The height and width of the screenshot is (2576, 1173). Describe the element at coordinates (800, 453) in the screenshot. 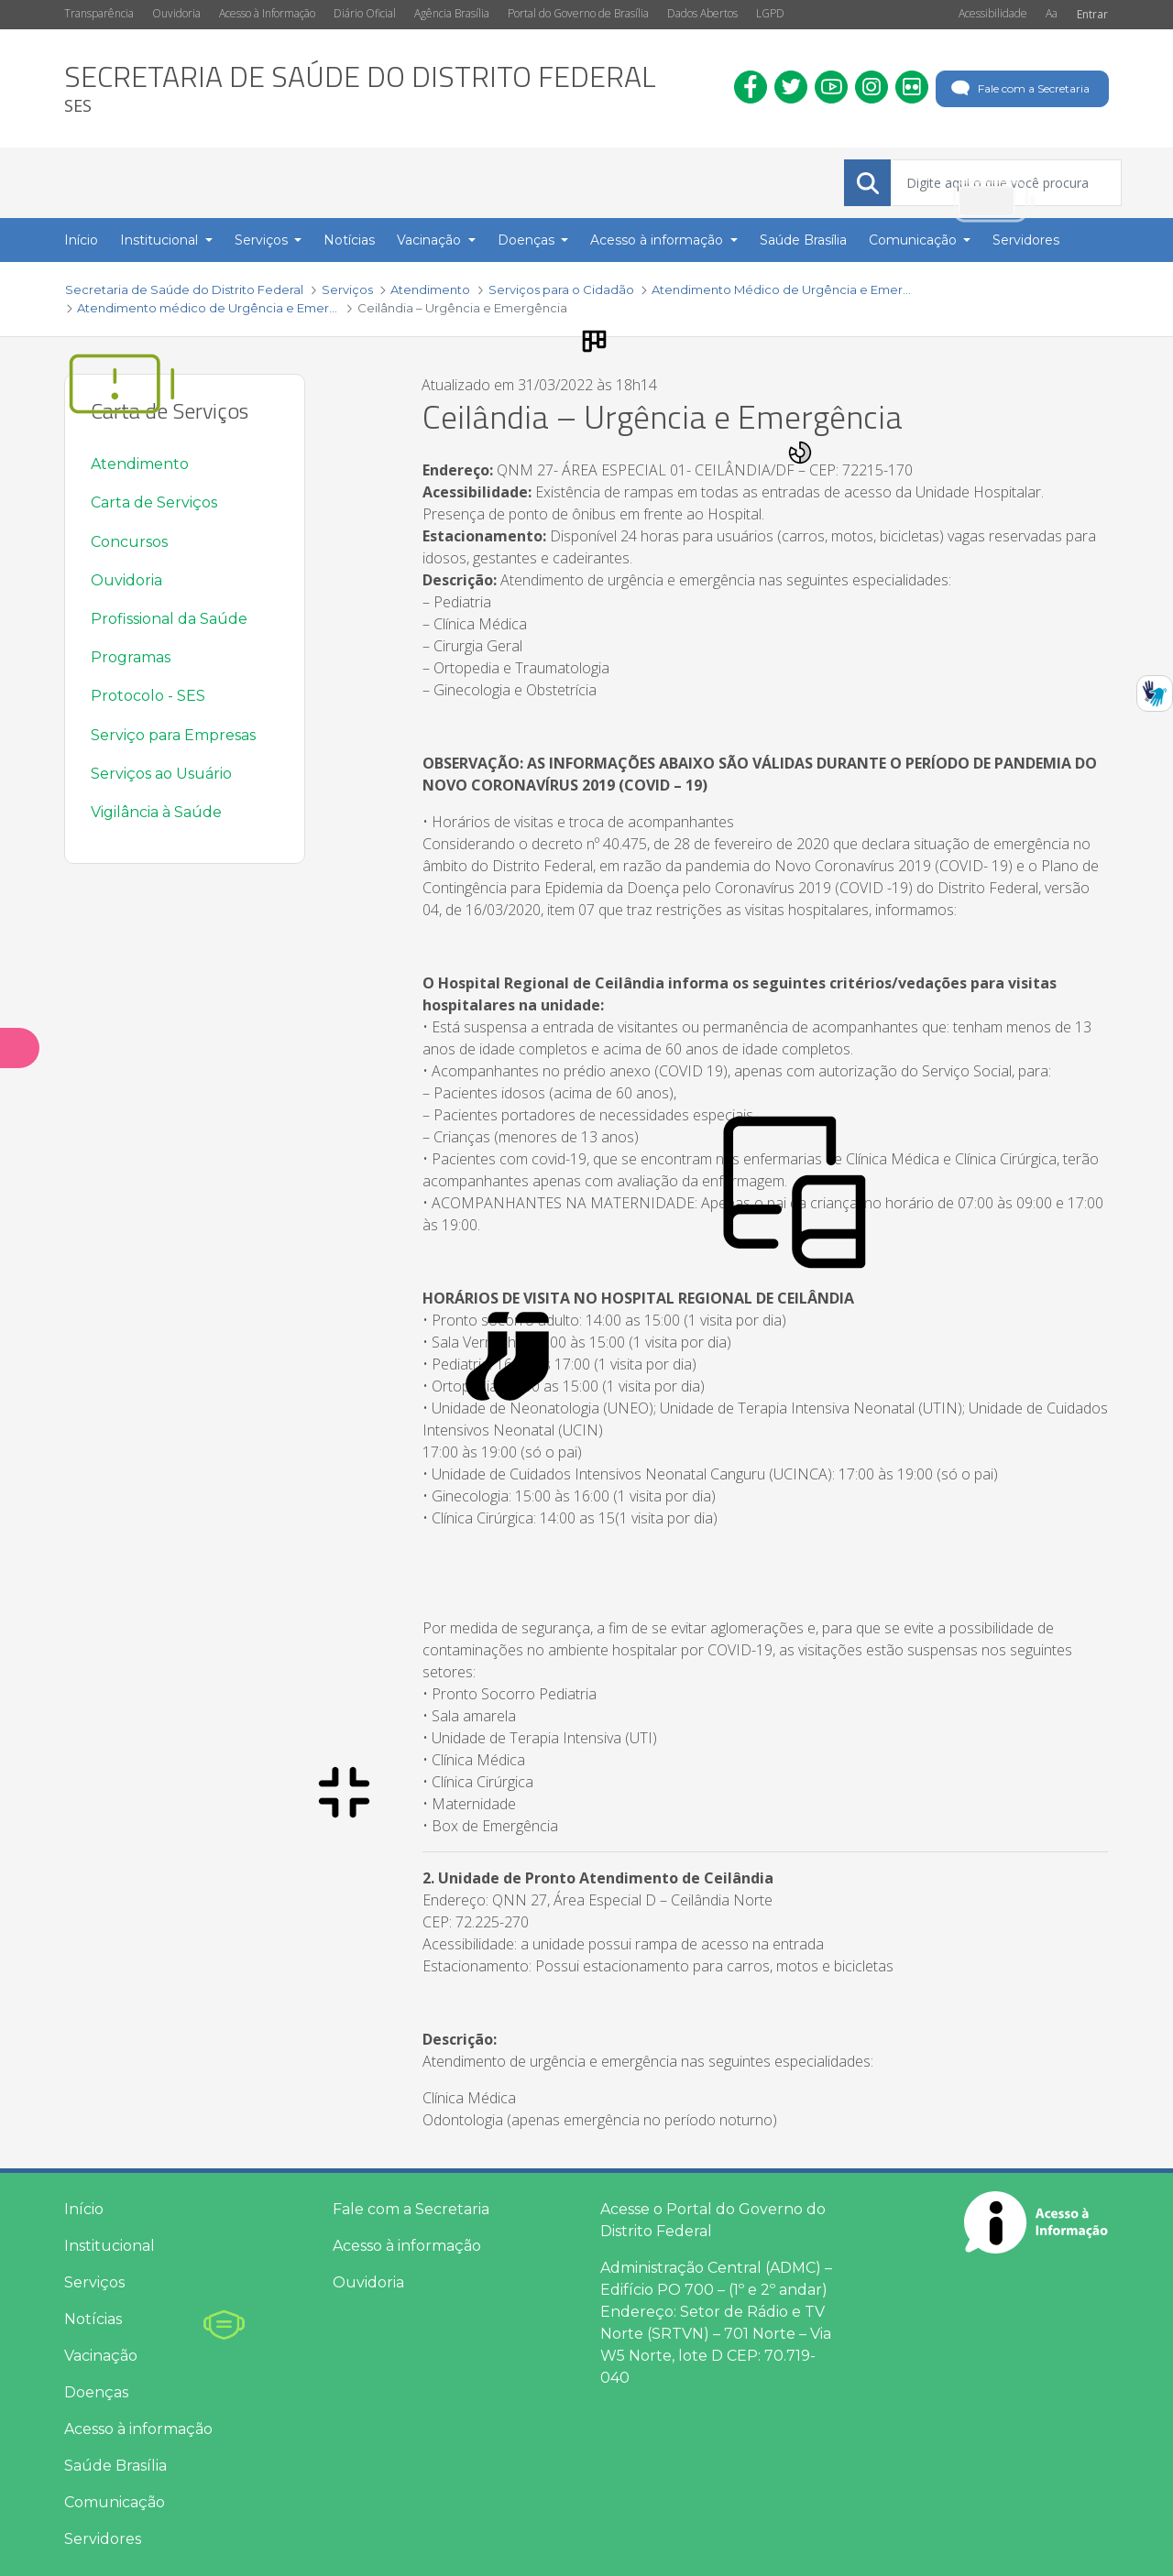

I see `view analytics breakdown` at that location.